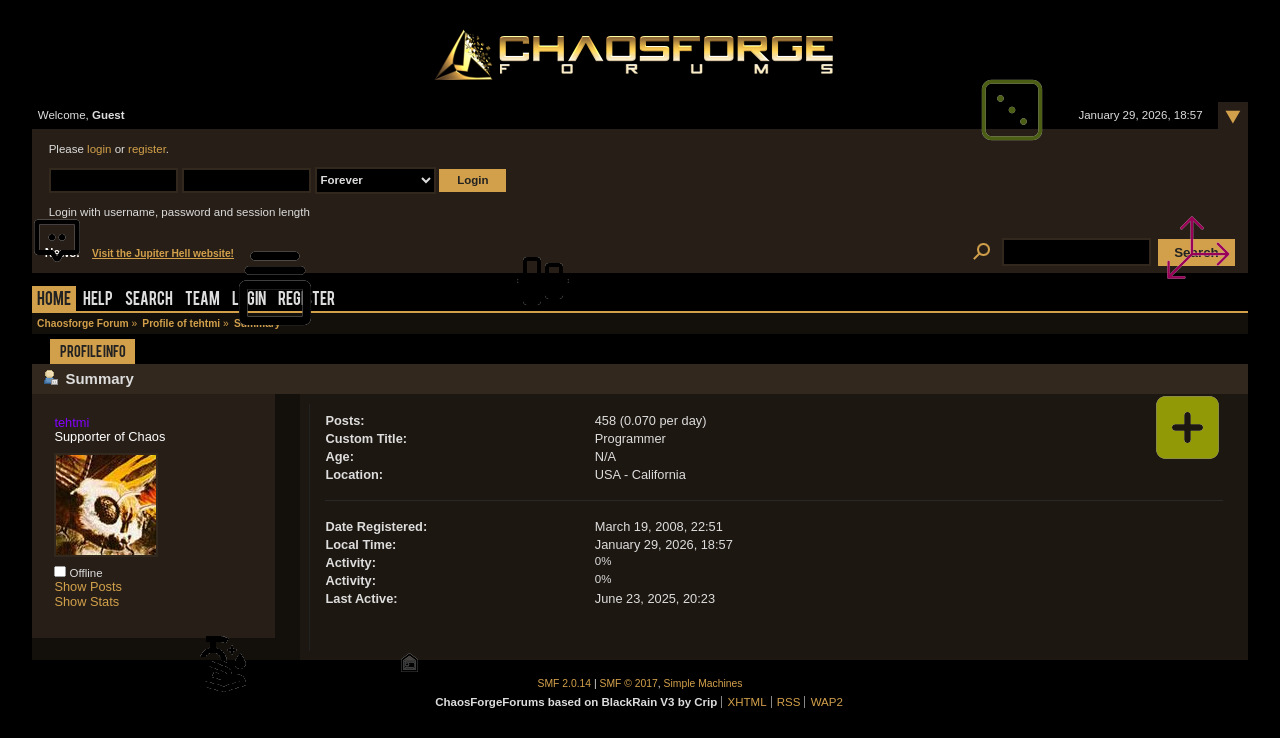 The image size is (1280, 738). What do you see at coordinates (543, 281) in the screenshot?
I see `align selected objects to vertical center` at bounding box center [543, 281].